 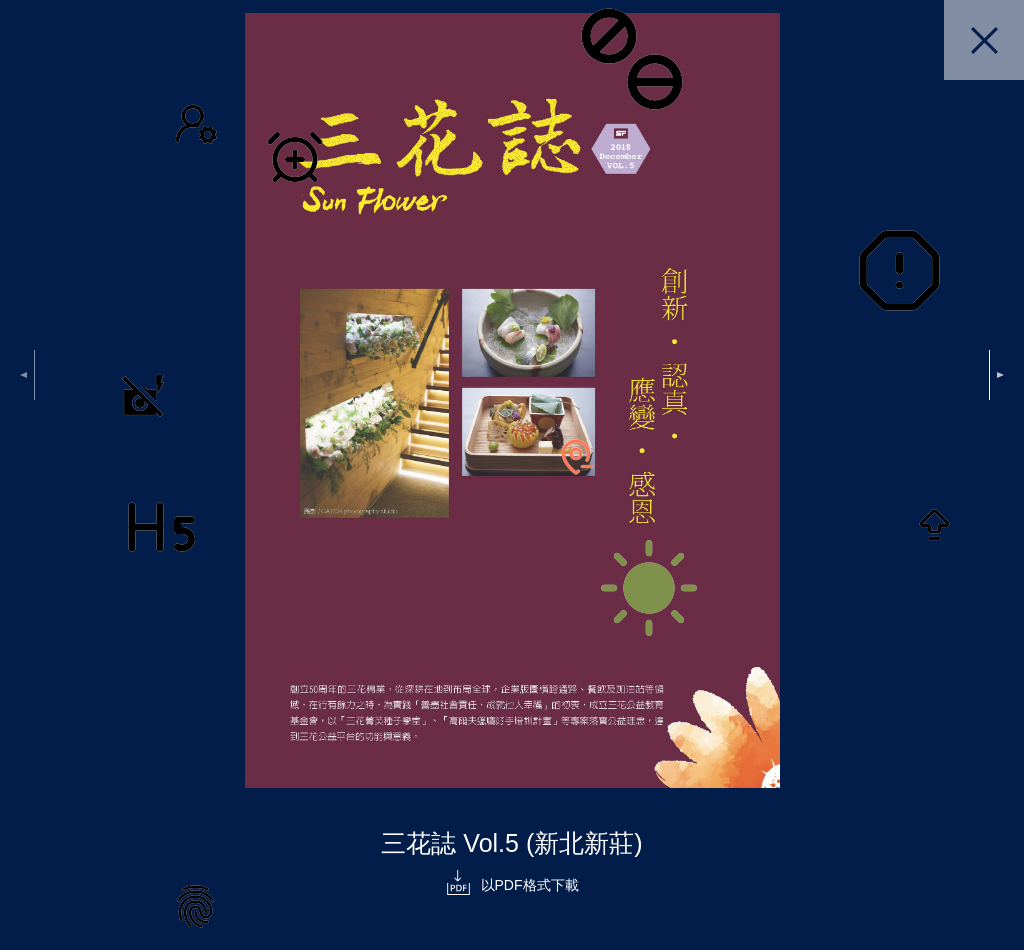 I want to click on authenticate with fingerprint, so click(x=195, y=906).